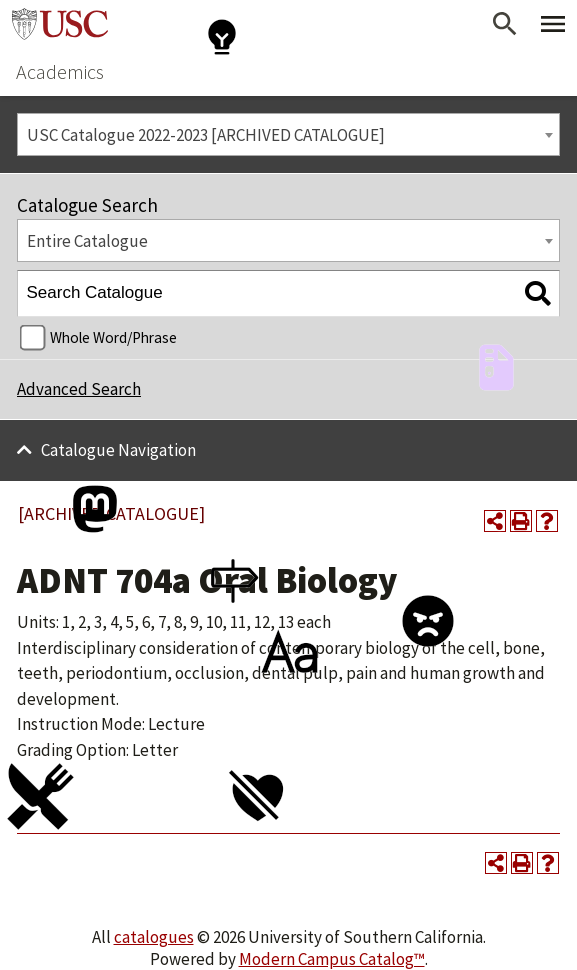 The width and height of the screenshot is (577, 970). Describe the element at coordinates (95, 509) in the screenshot. I see `open mastodon app` at that location.